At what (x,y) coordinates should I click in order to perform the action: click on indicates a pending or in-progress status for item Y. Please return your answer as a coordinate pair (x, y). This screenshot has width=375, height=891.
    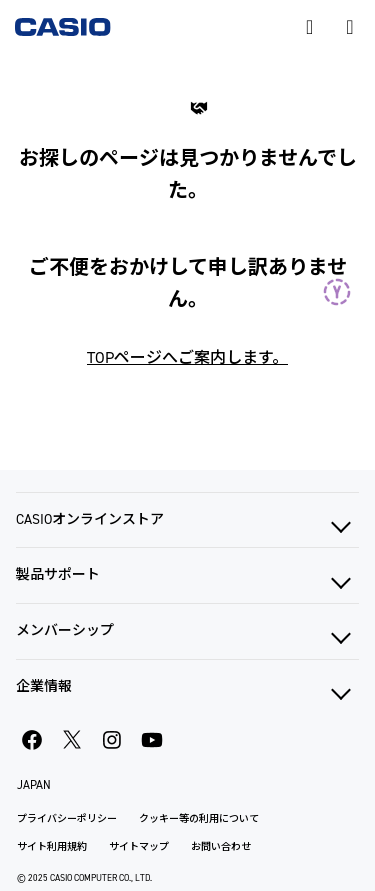
    Looking at the image, I should click on (337, 292).